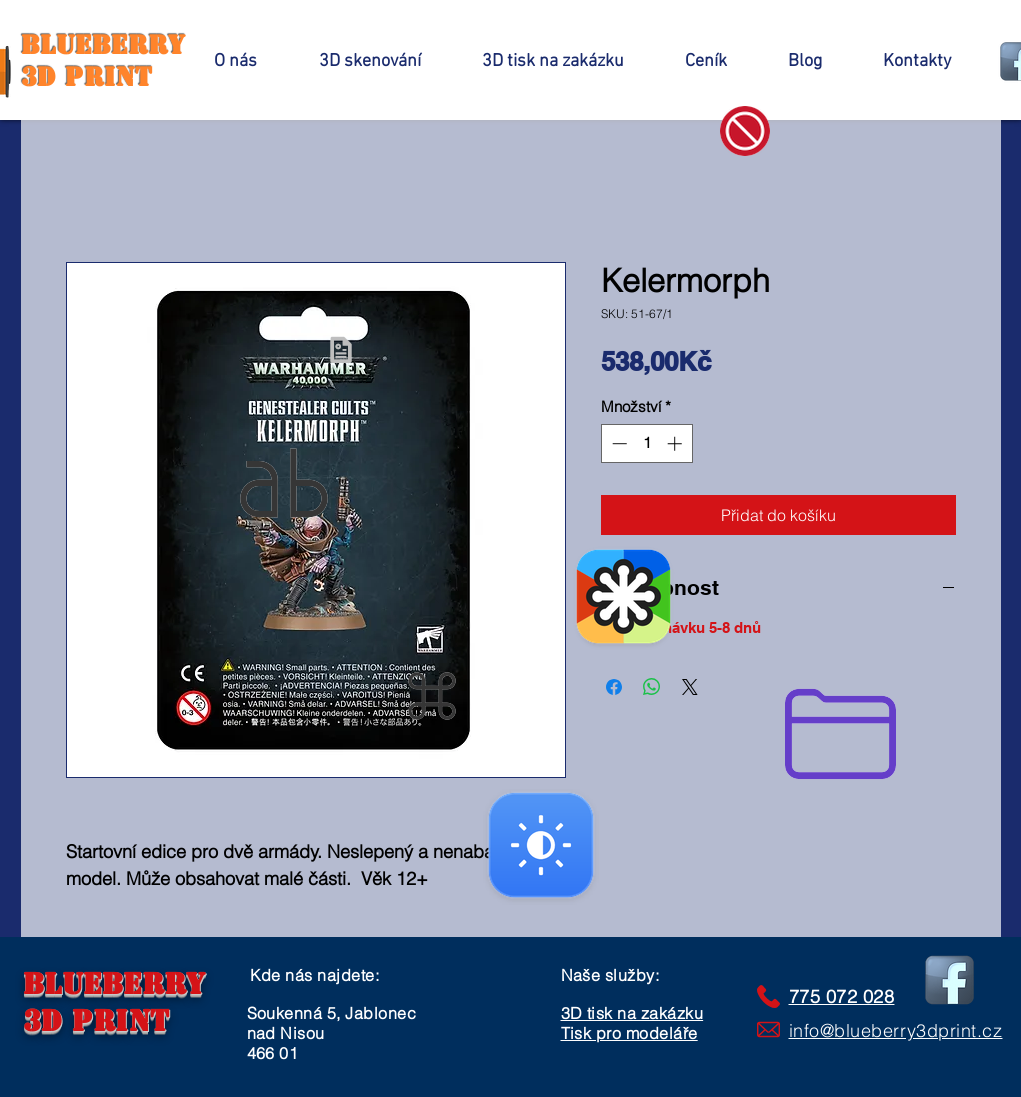  I want to click on open file manager, so click(840, 730).